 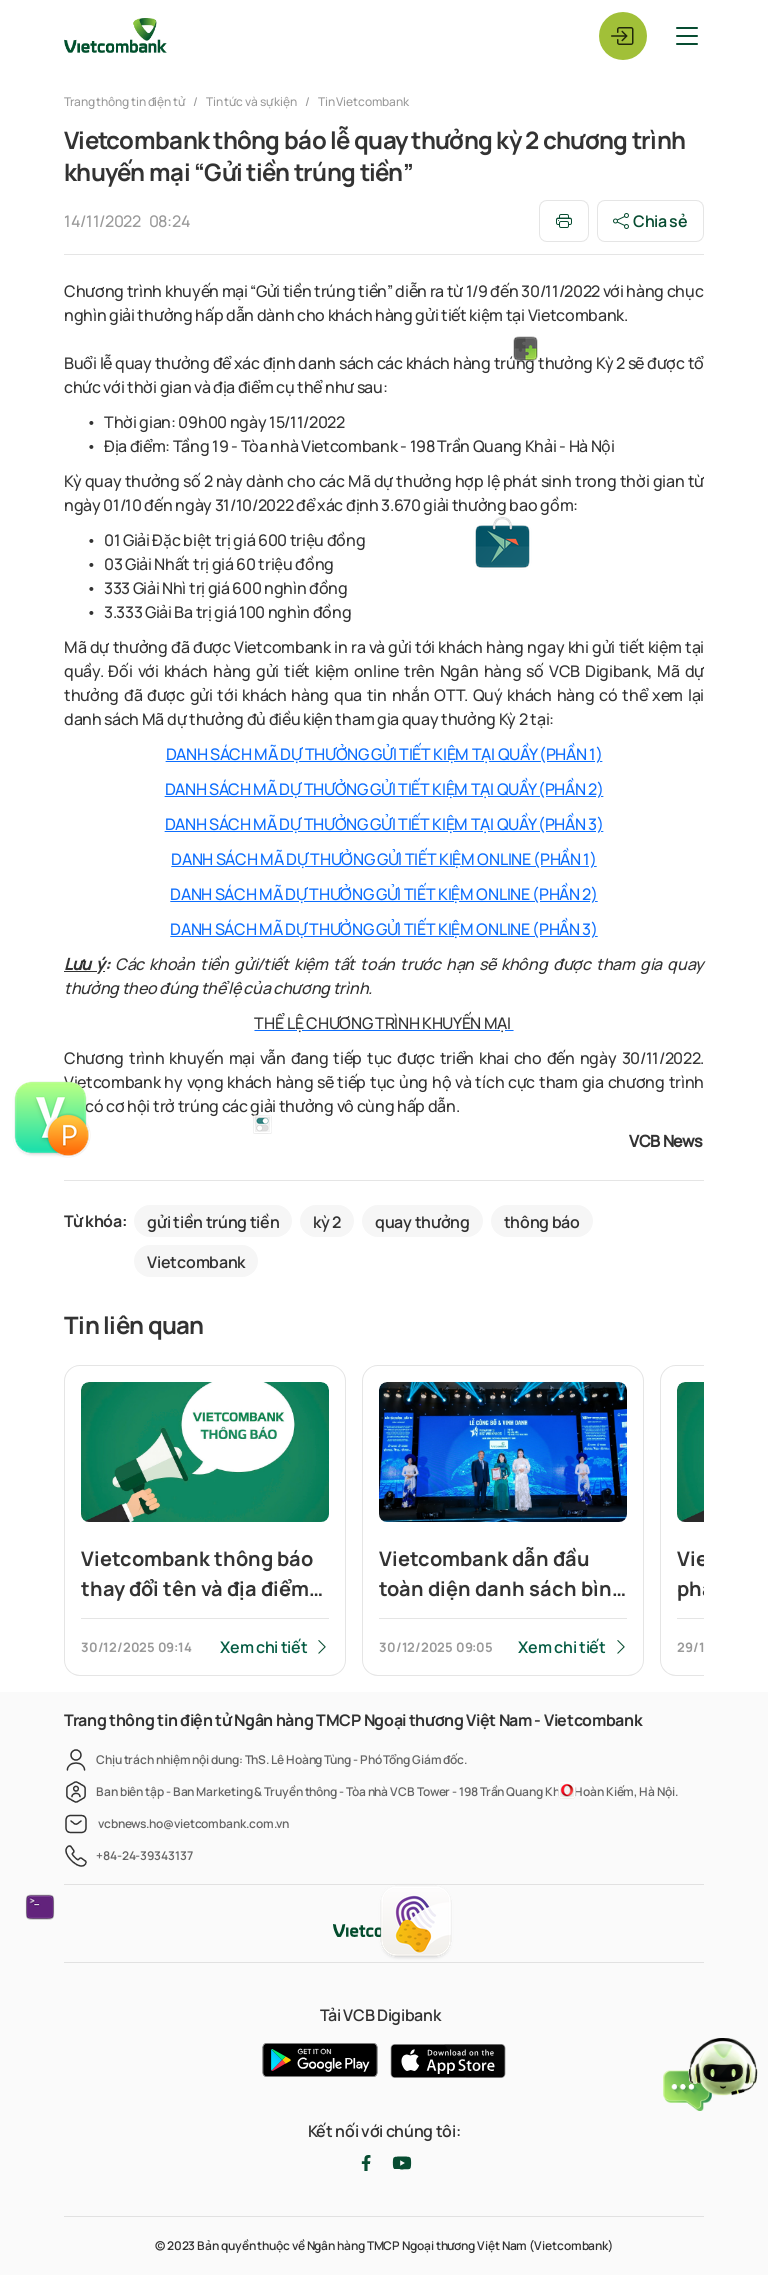 I want to click on open metadata cleaner app, so click(x=416, y=1921).